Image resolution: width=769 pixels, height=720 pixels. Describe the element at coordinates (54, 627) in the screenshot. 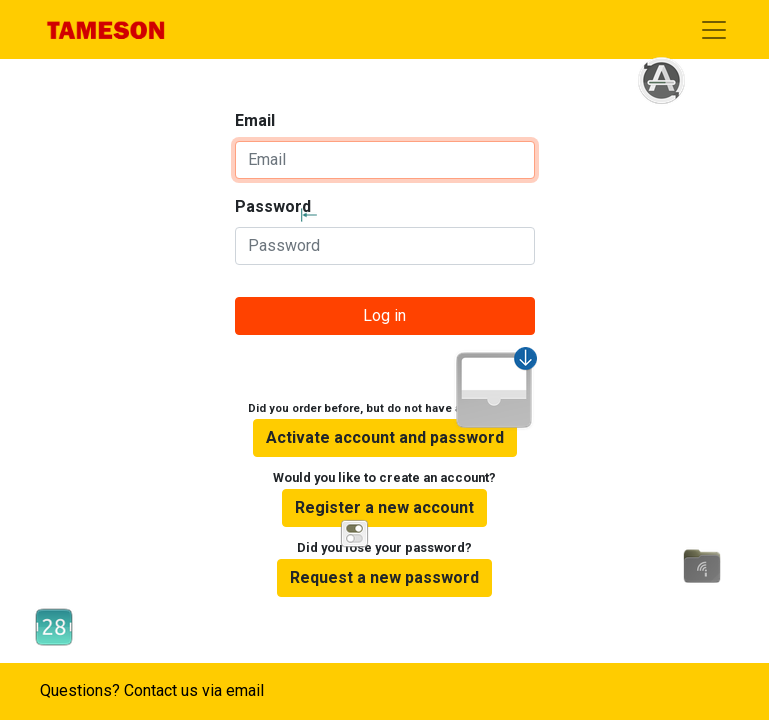

I see `open the calendar app` at that location.